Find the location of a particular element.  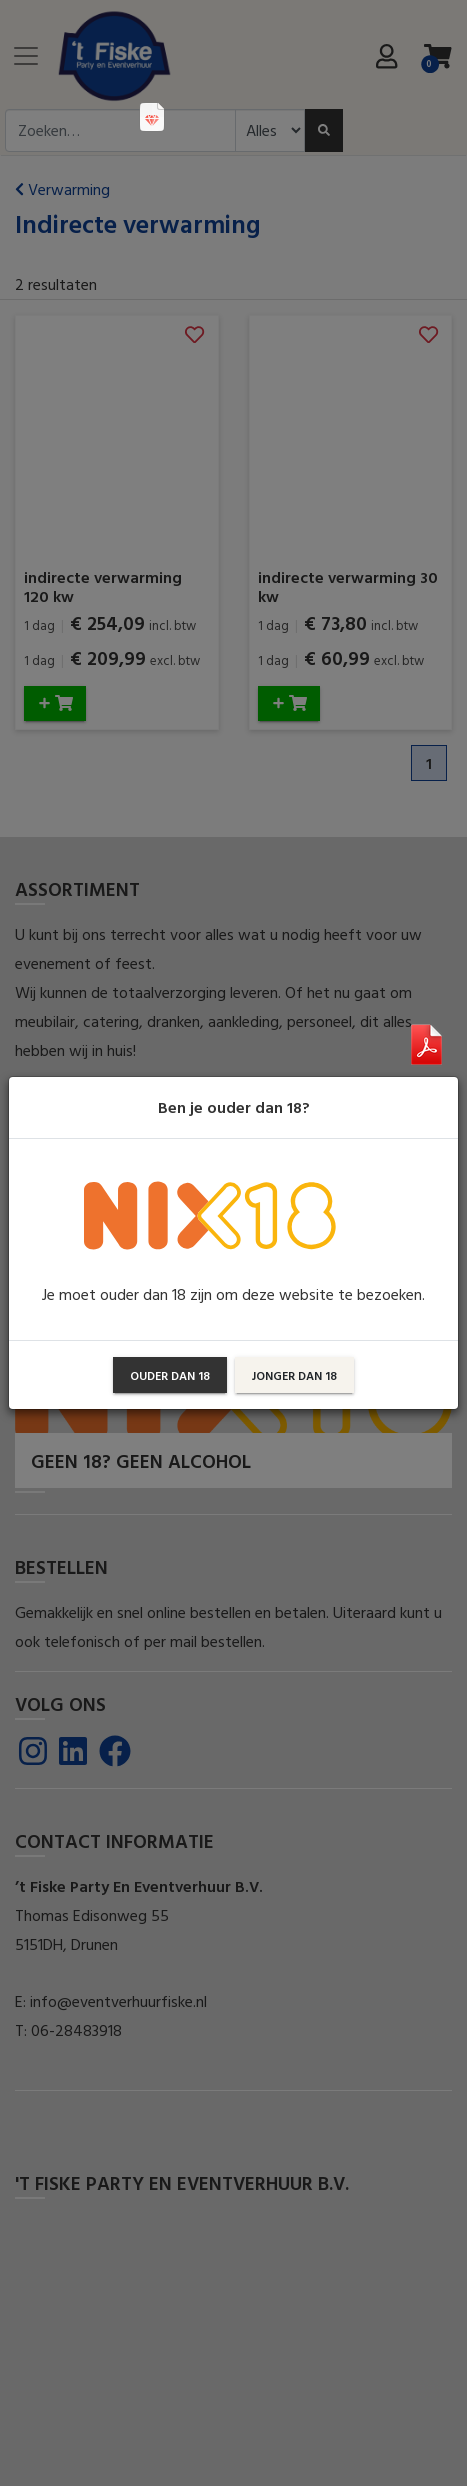

open a PDF document is located at coordinates (426, 1045).